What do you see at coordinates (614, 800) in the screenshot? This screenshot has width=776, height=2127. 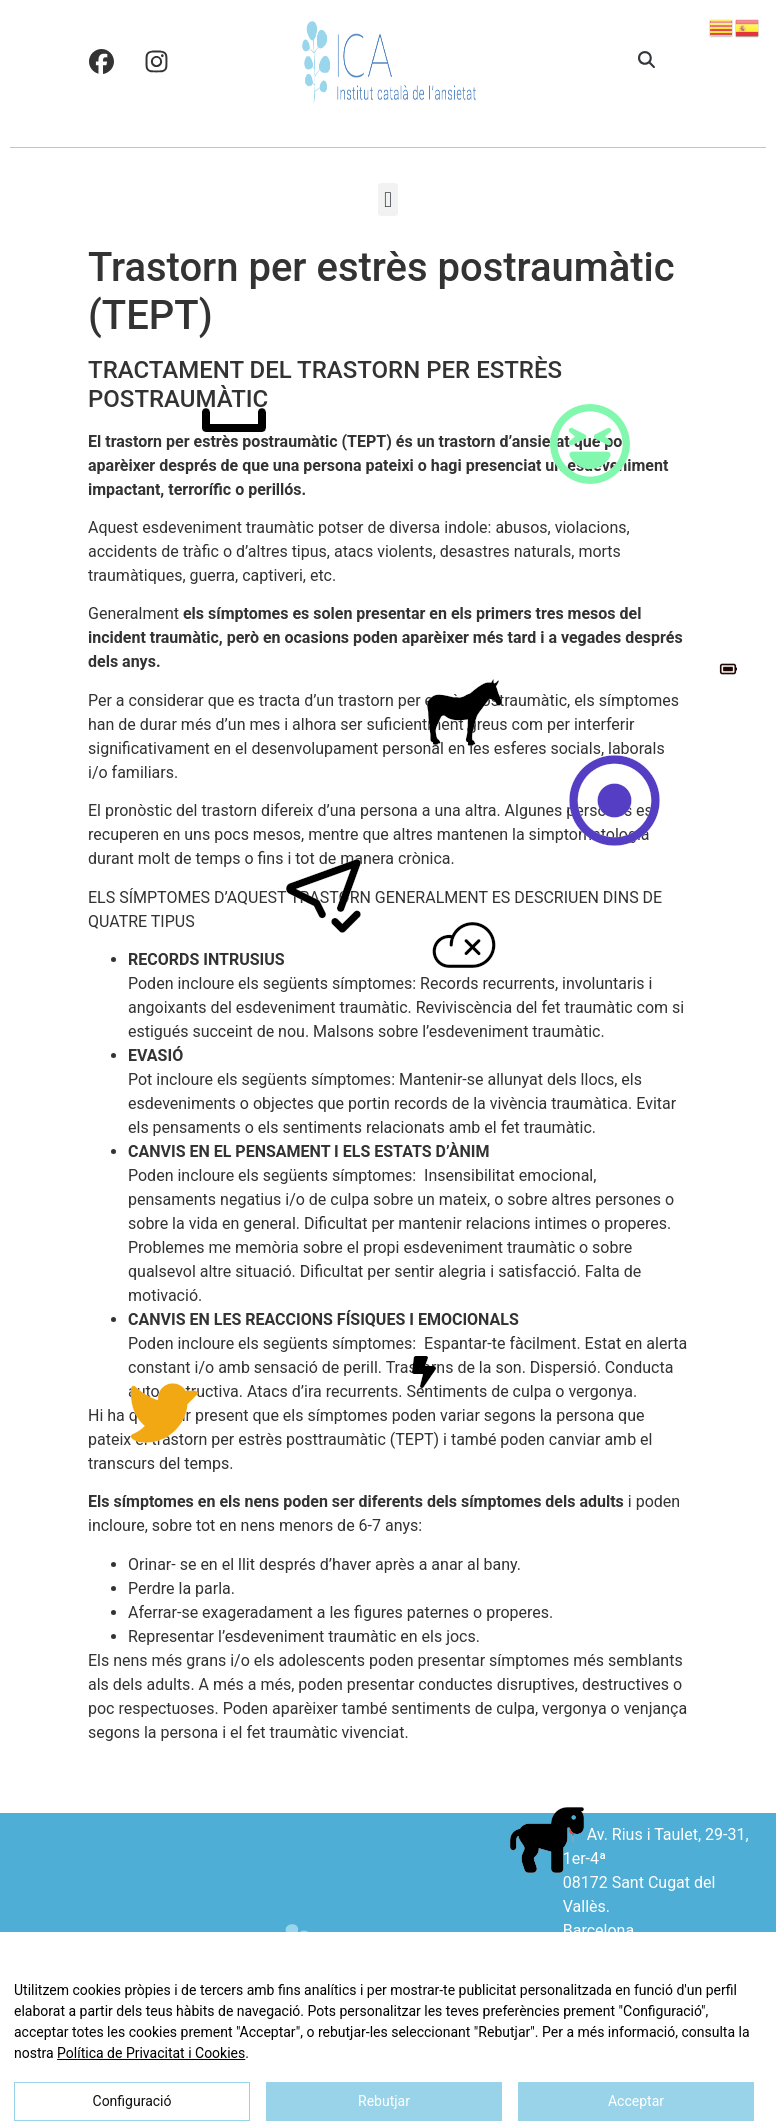 I see `select this option (radio button)` at bounding box center [614, 800].